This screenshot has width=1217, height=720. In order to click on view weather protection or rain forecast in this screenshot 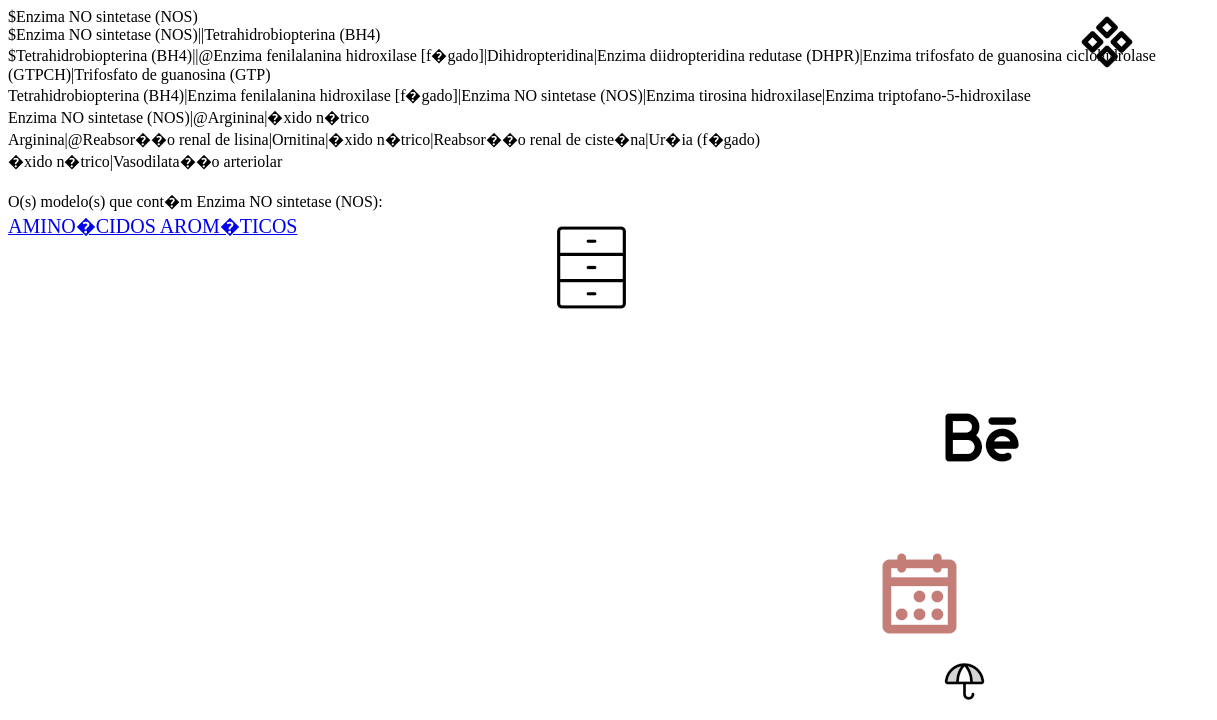, I will do `click(964, 681)`.